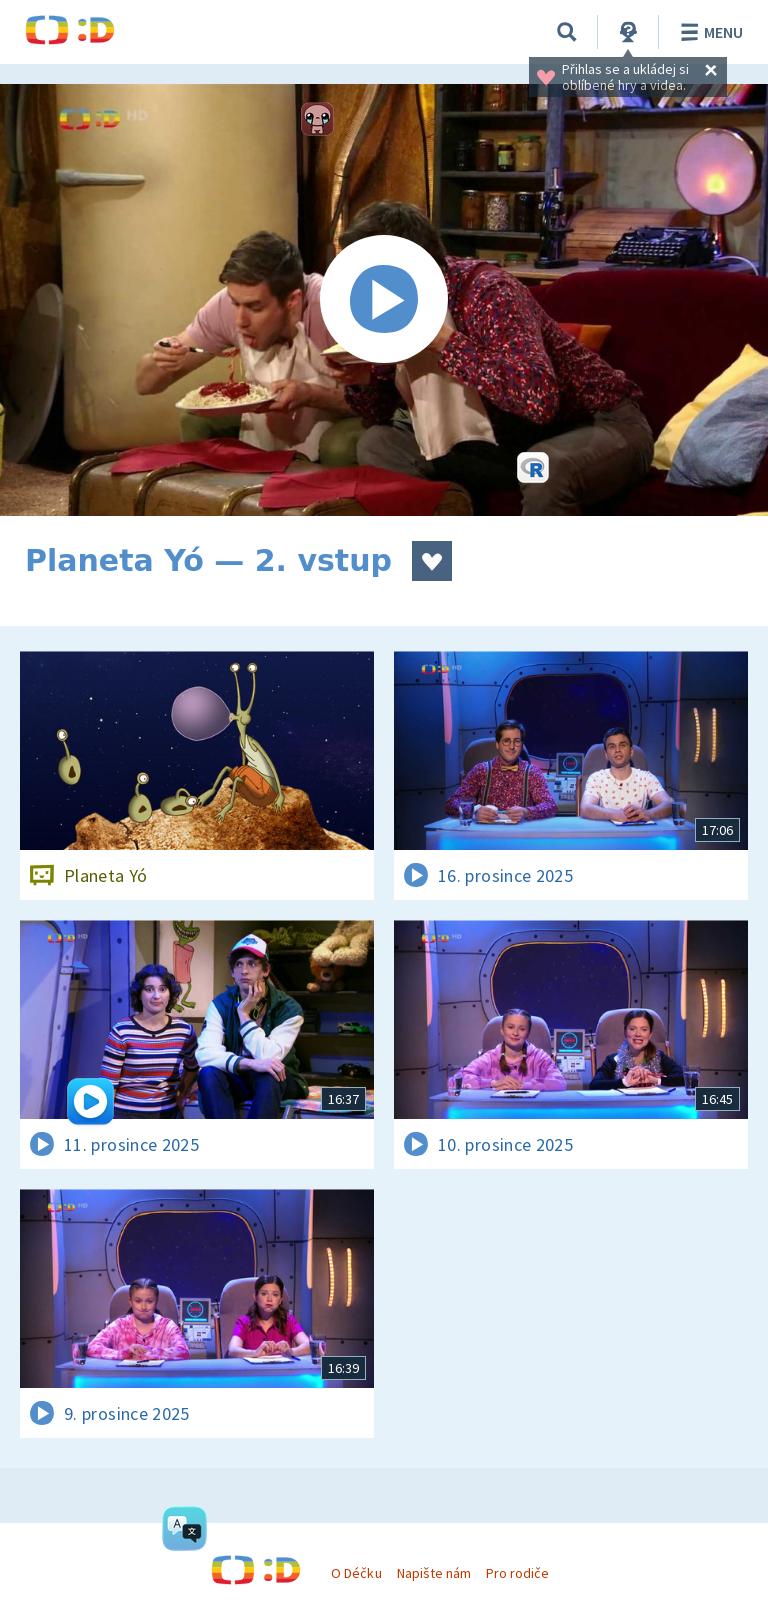 The height and width of the screenshot is (1617, 768). What do you see at coordinates (532, 467) in the screenshot?
I see `open R statistical computing application` at bounding box center [532, 467].